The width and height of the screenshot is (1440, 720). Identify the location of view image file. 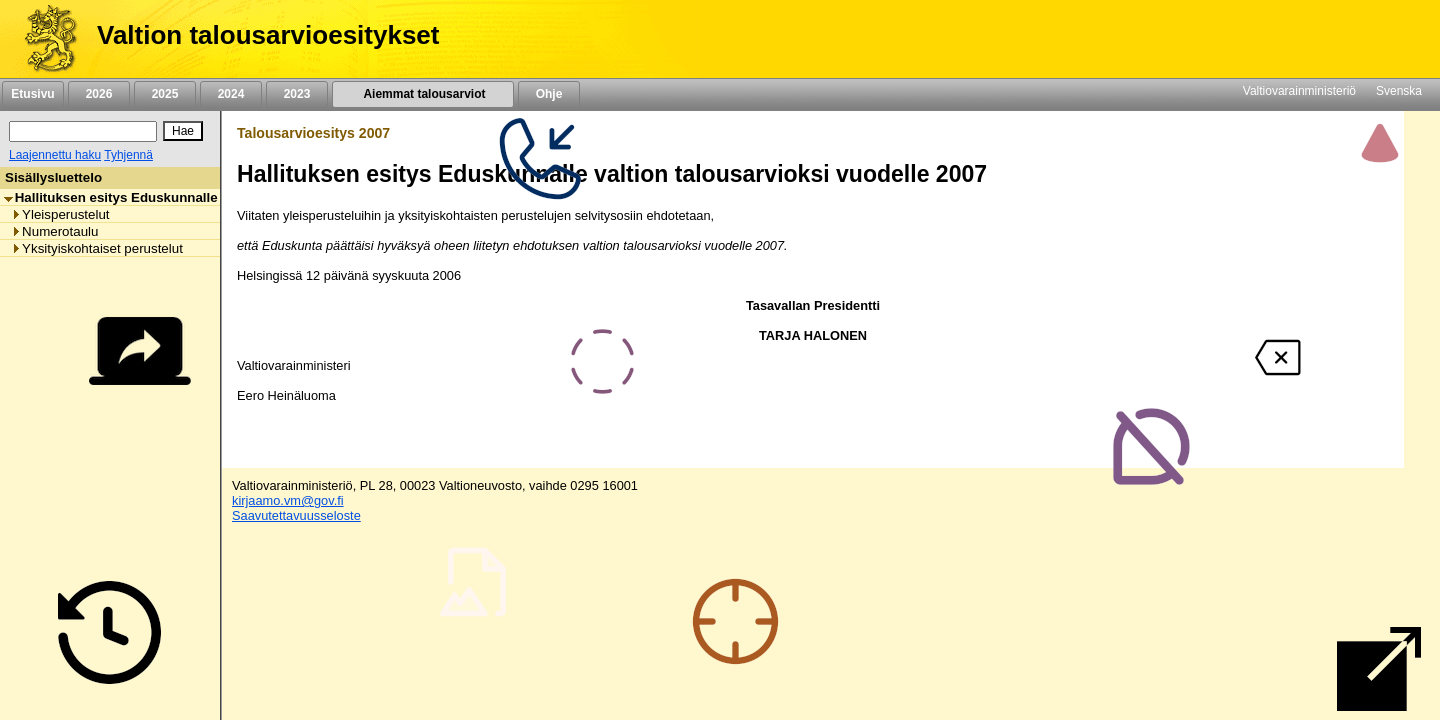
(477, 582).